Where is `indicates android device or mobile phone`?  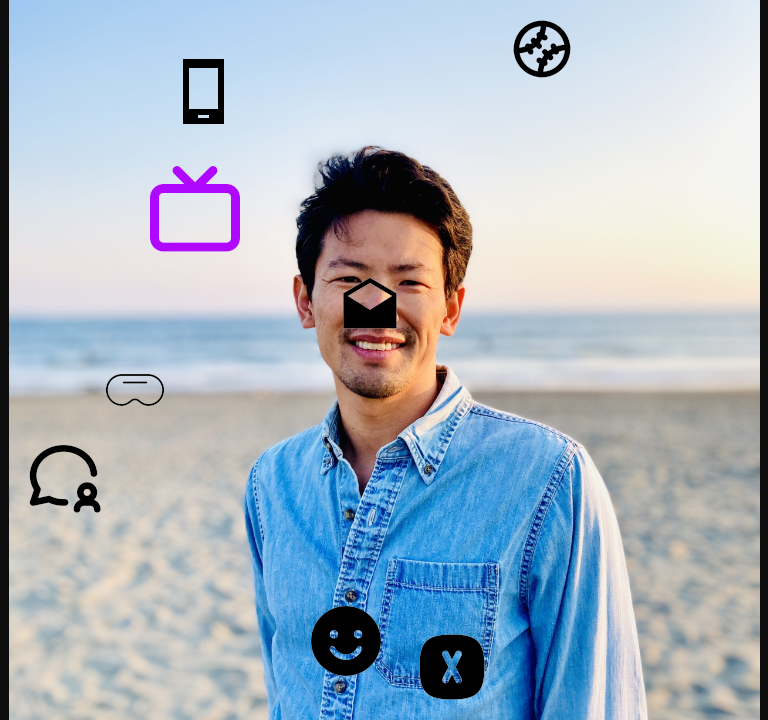 indicates android device or mobile phone is located at coordinates (203, 91).